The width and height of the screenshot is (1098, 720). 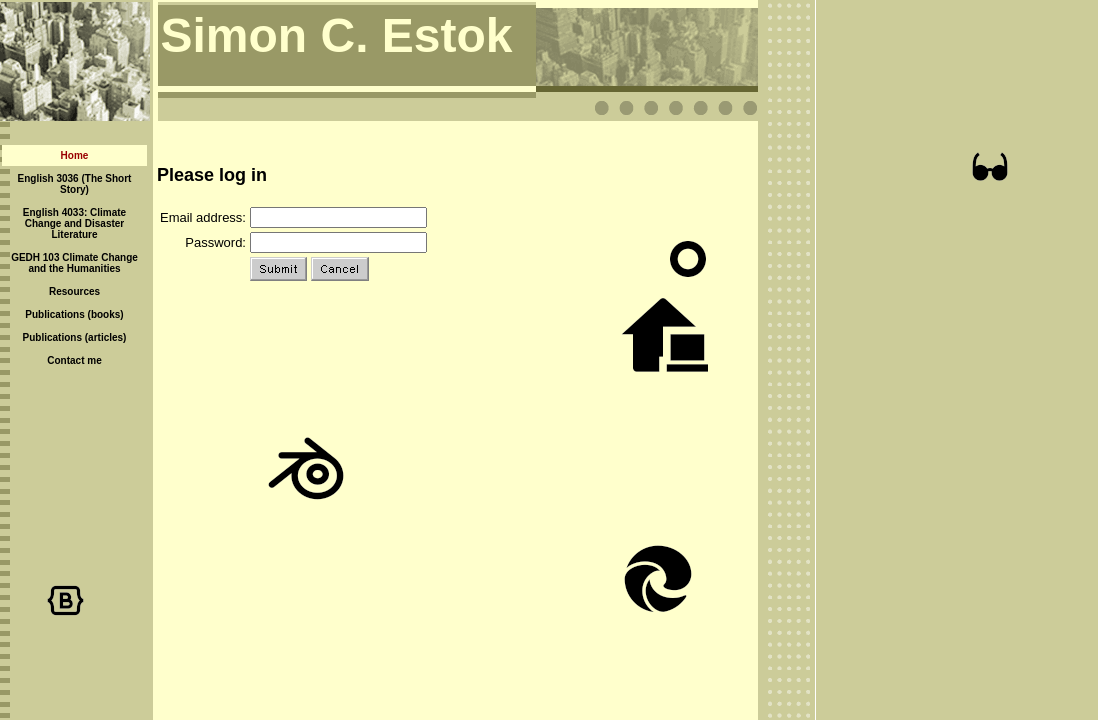 I want to click on bootstrap framework logo, so click(x=65, y=600).